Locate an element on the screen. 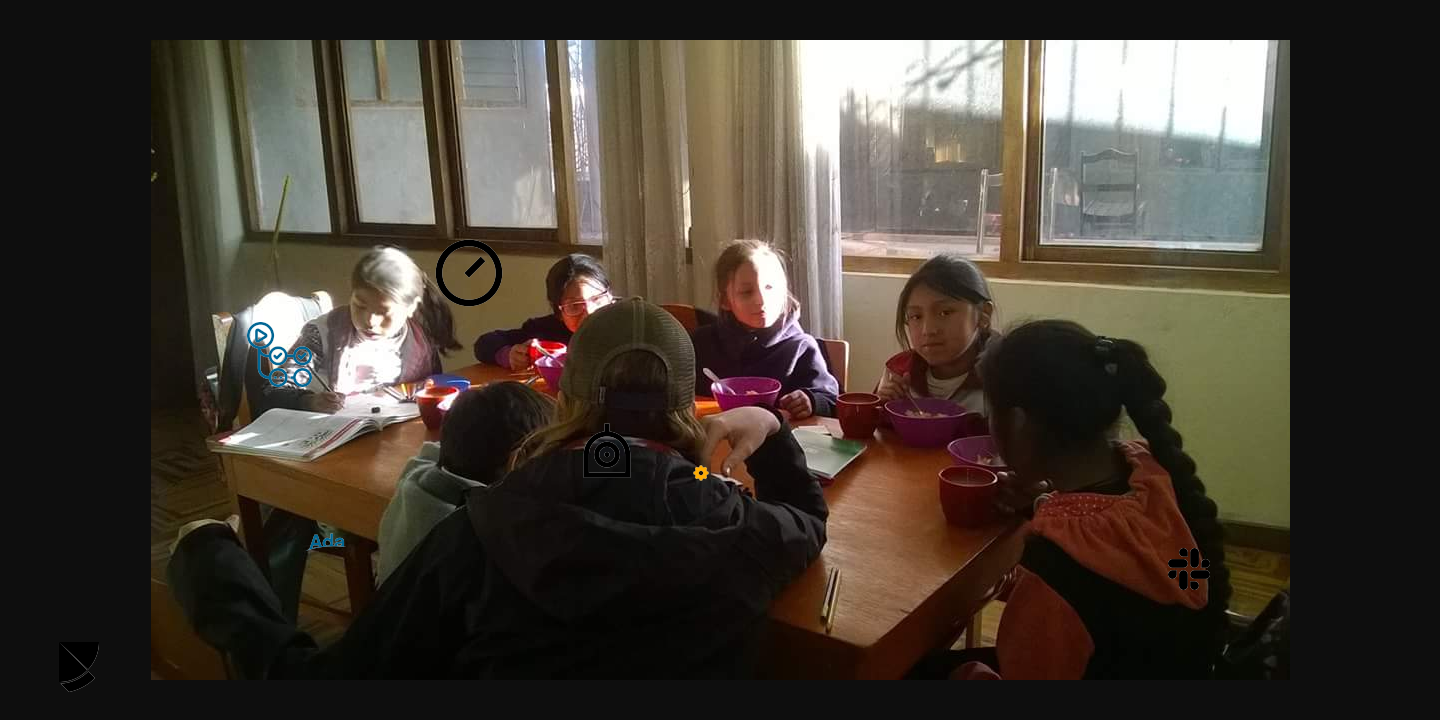 The height and width of the screenshot is (720, 1440). ada company logo is located at coordinates (325, 542).